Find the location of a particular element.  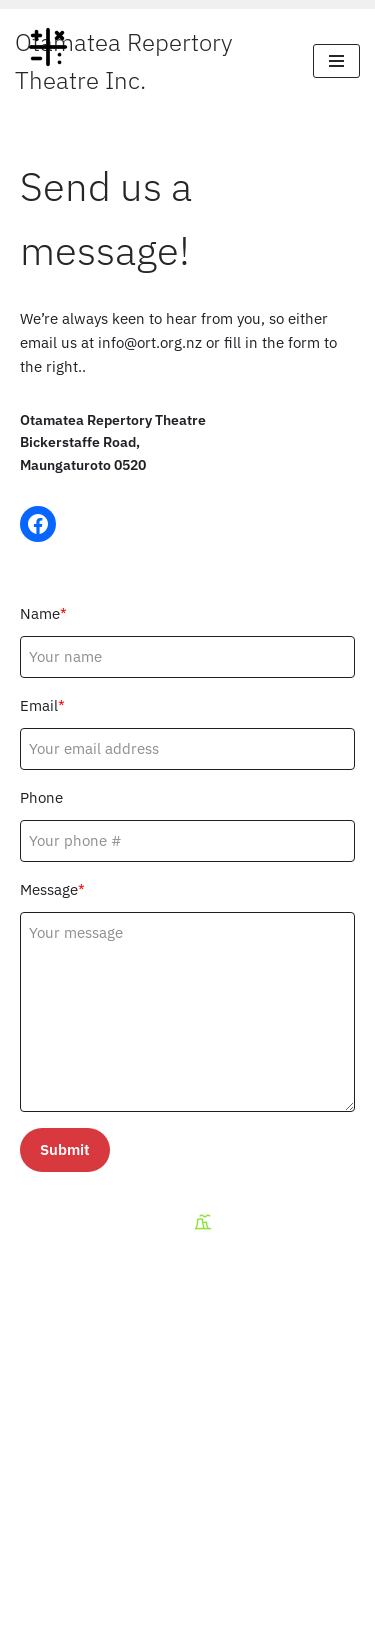

view factory or manufacturing facilities is located at coordinates (202, 1221).